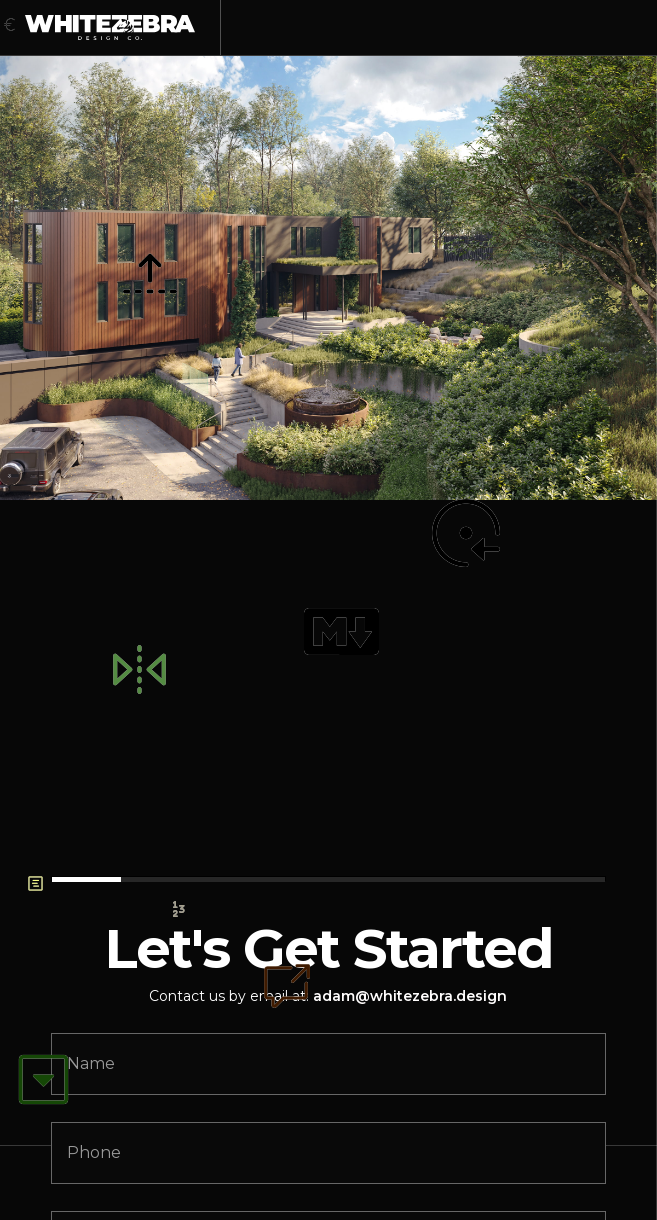 The image size is (657, 1220). What do you see at coordinates (43, 1079) in the screenshot?
I see `open a dropdown menu to select an option` at bounding box center [43, 1079].